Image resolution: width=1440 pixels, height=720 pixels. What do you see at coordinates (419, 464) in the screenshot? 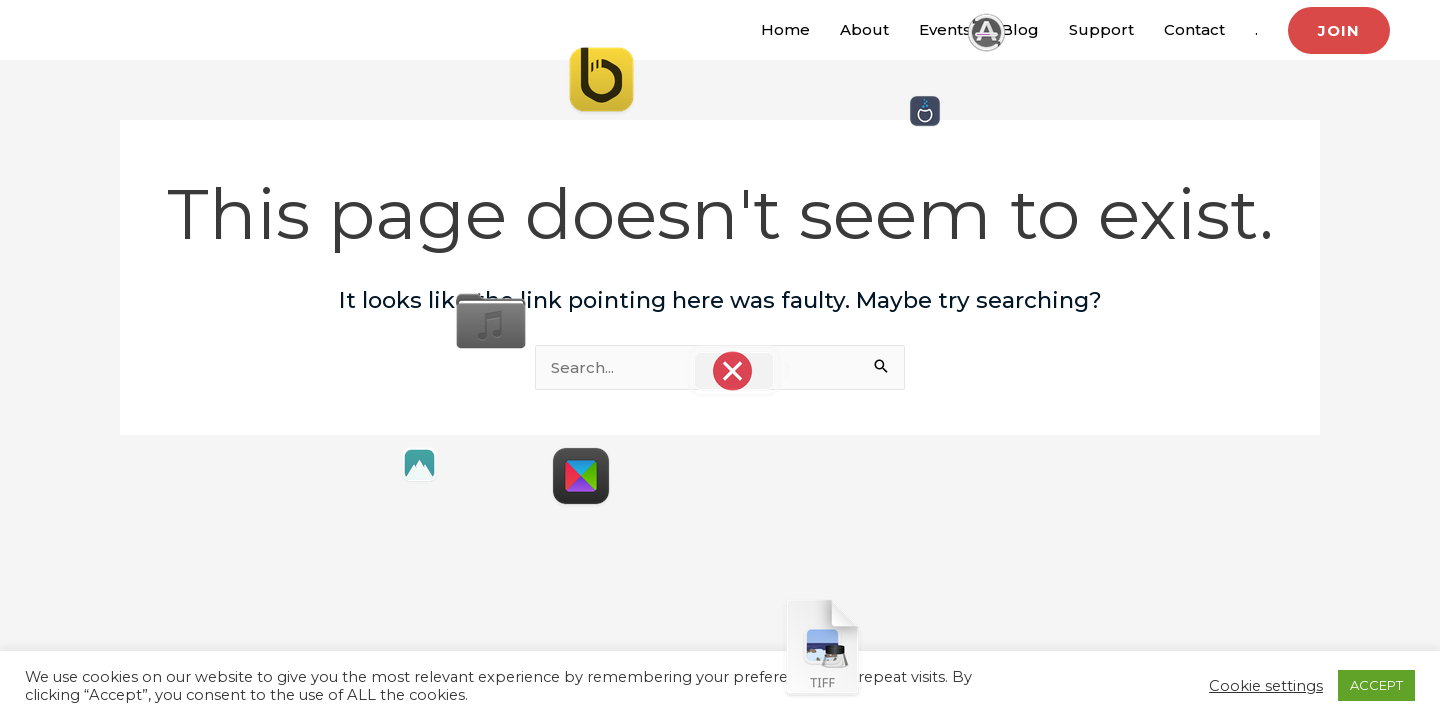
I see `open nordpass password manager` at bounding box center [419, 464].